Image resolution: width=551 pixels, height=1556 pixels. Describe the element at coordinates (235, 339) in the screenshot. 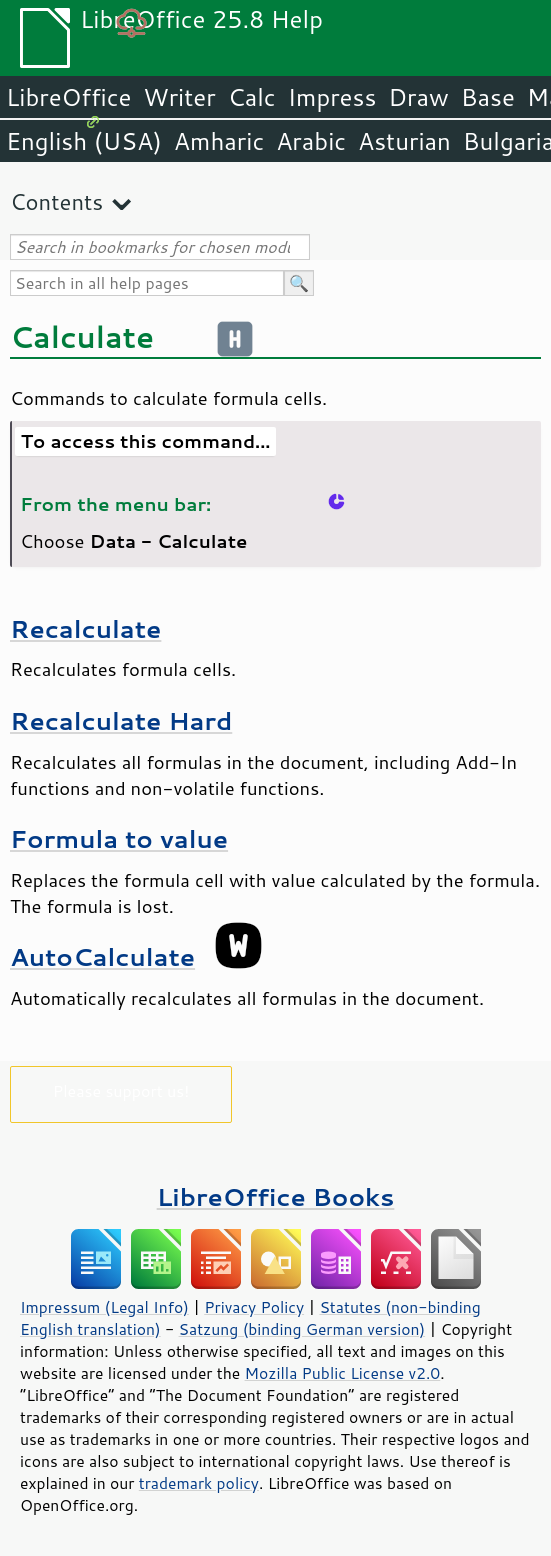

I see `hospital or healthcare location marker` at that location.